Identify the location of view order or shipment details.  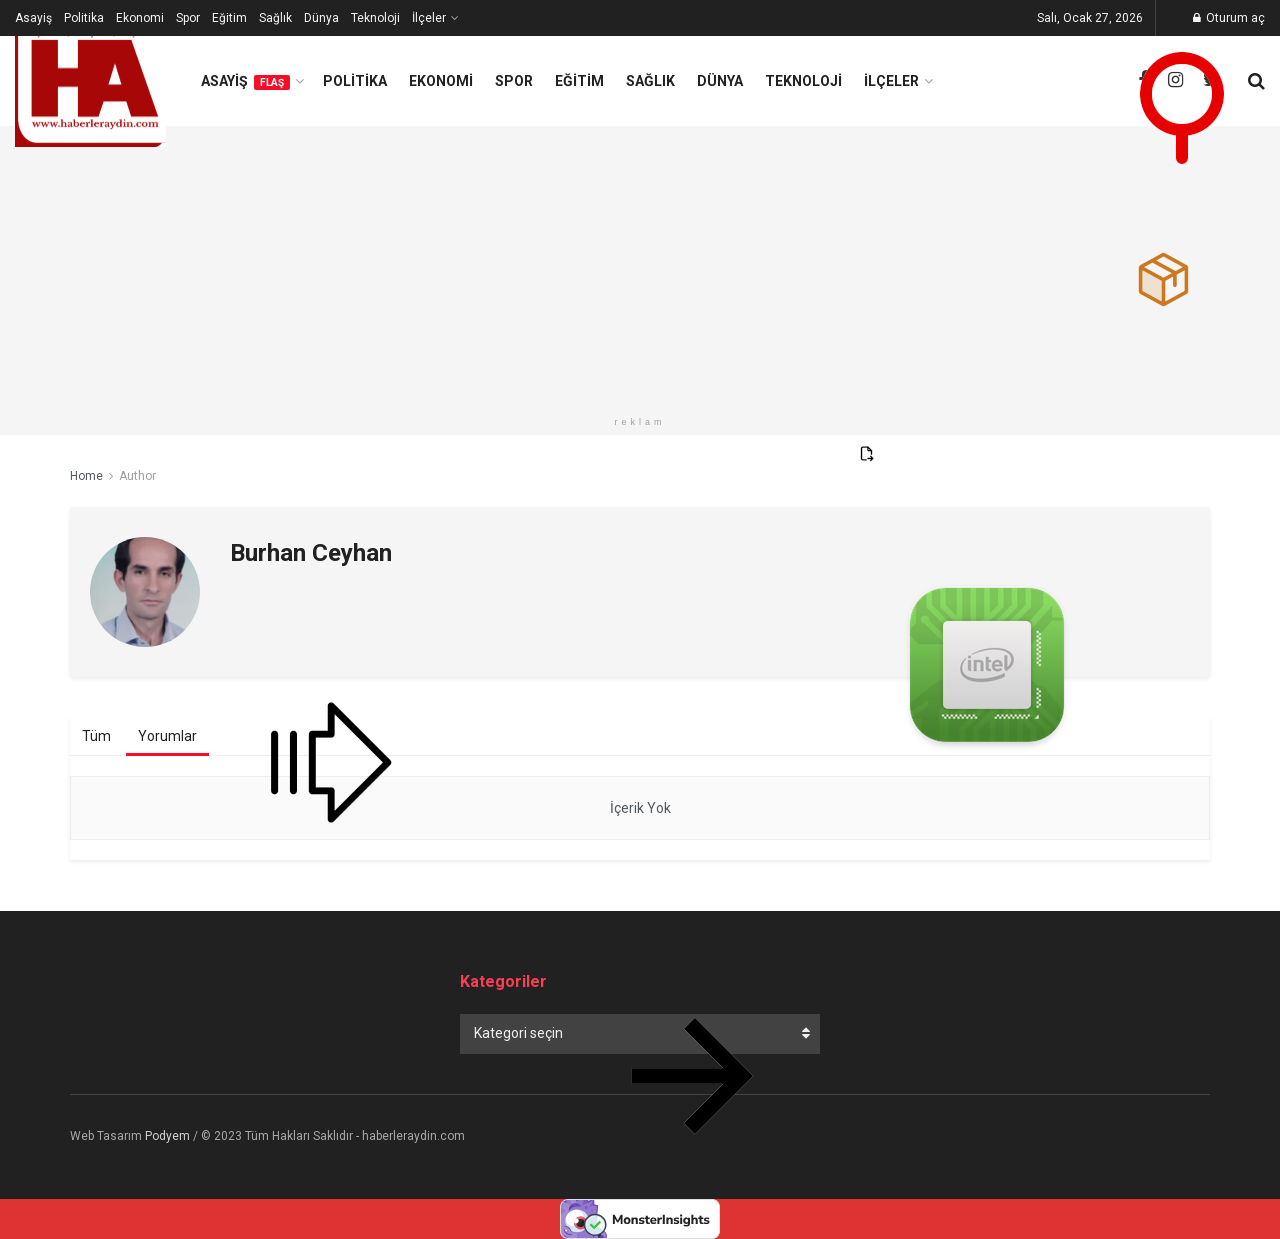
(1163, 279).